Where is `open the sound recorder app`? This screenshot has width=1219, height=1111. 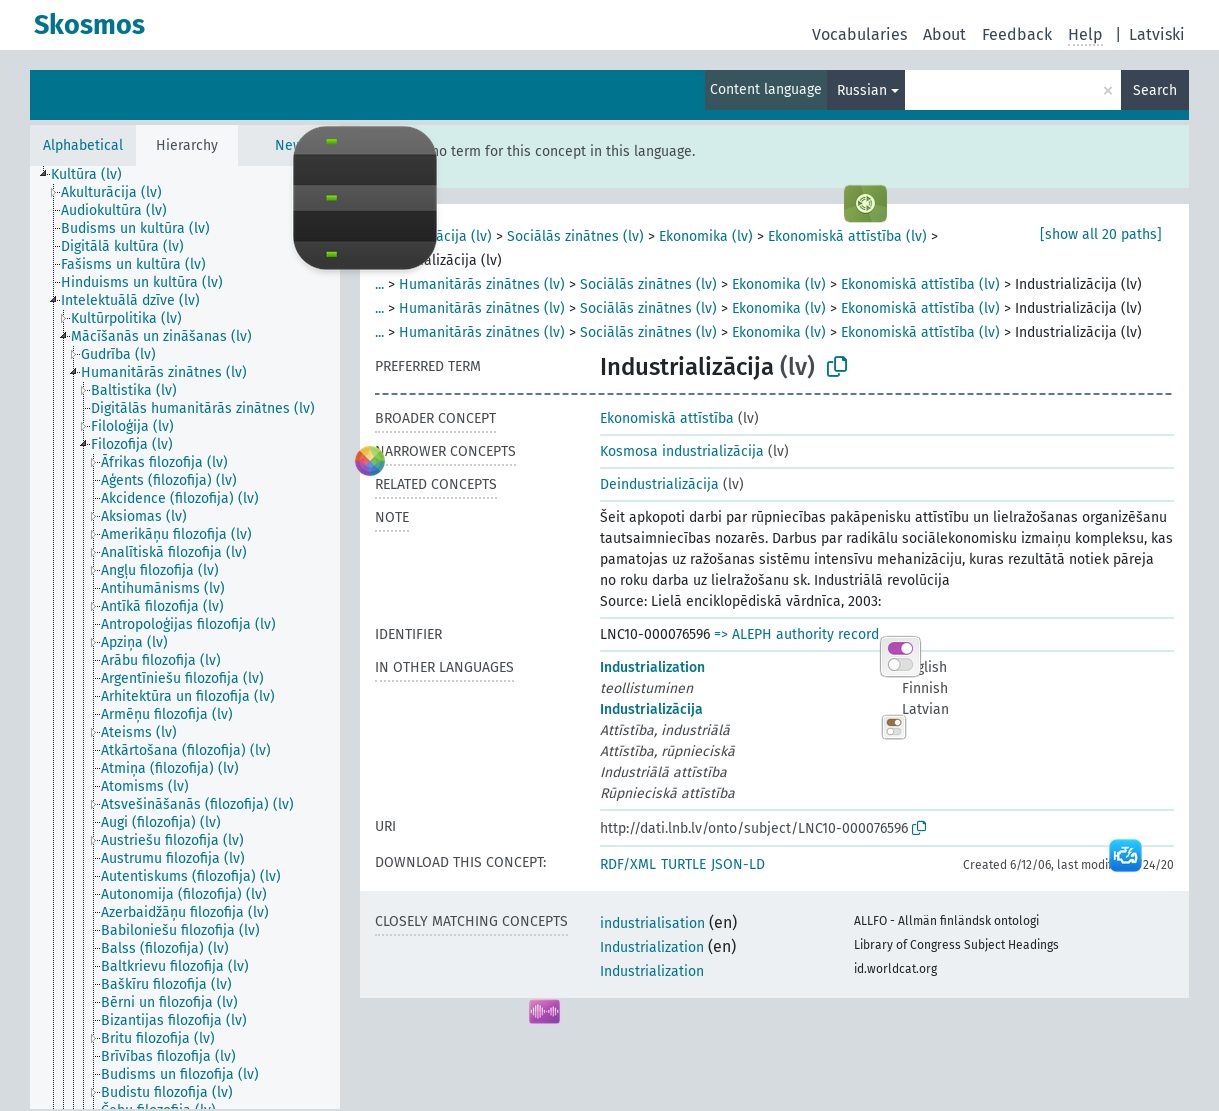 open the sound recorder app is located at coordinates (544, 1011).